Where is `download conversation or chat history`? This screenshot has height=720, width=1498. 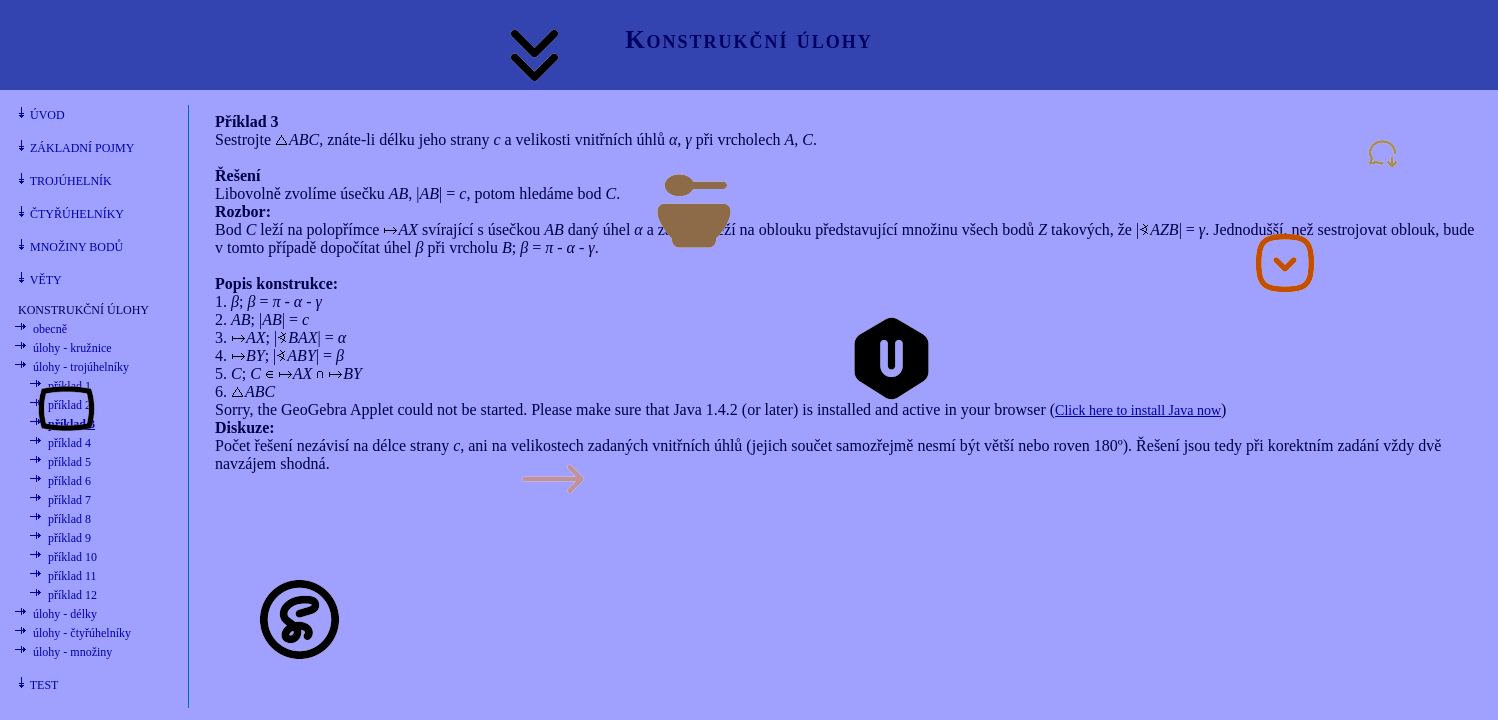
download conversation or chat history is located at coordinates (1382, 152).